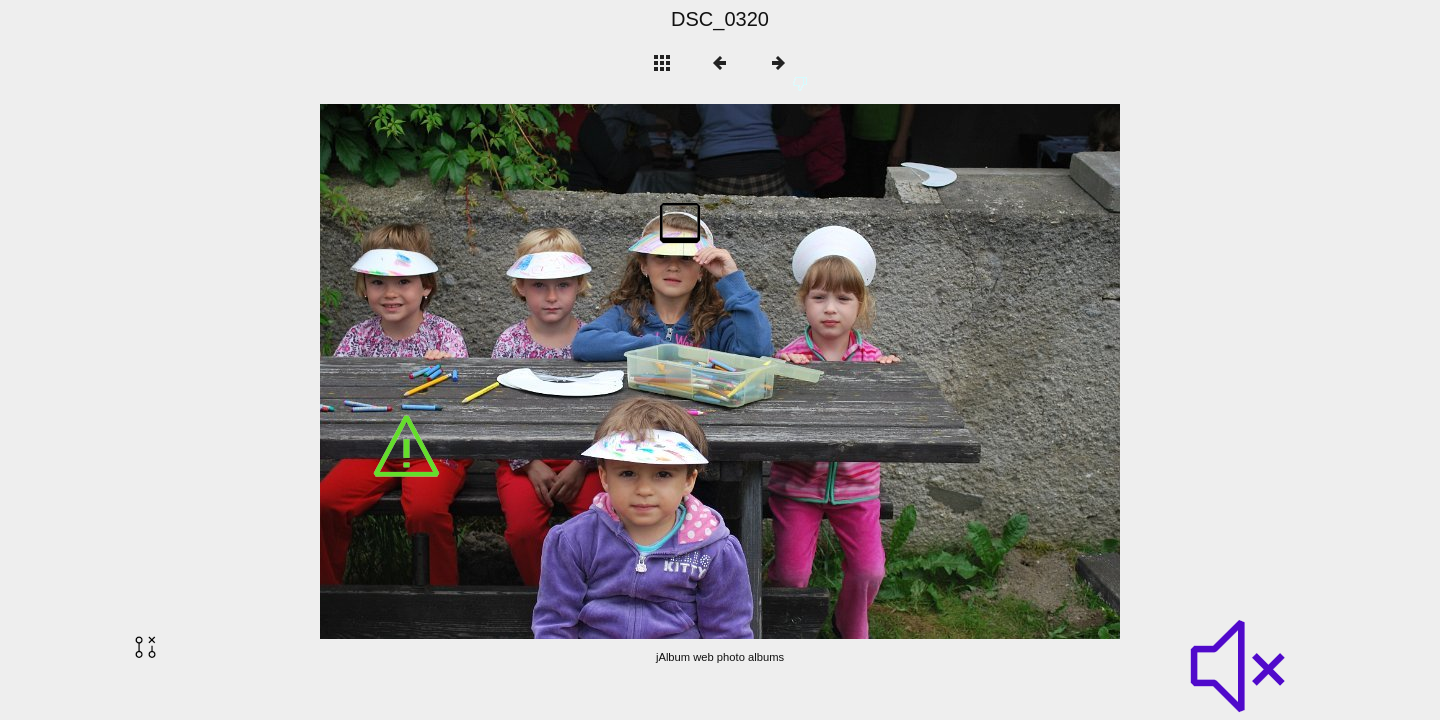 This screenshot has height=720, width=1440. What do you see at coordinates (1238, 666) in the screenshot?
I see `mute audio or sound` at bounding box center [1238, 666].